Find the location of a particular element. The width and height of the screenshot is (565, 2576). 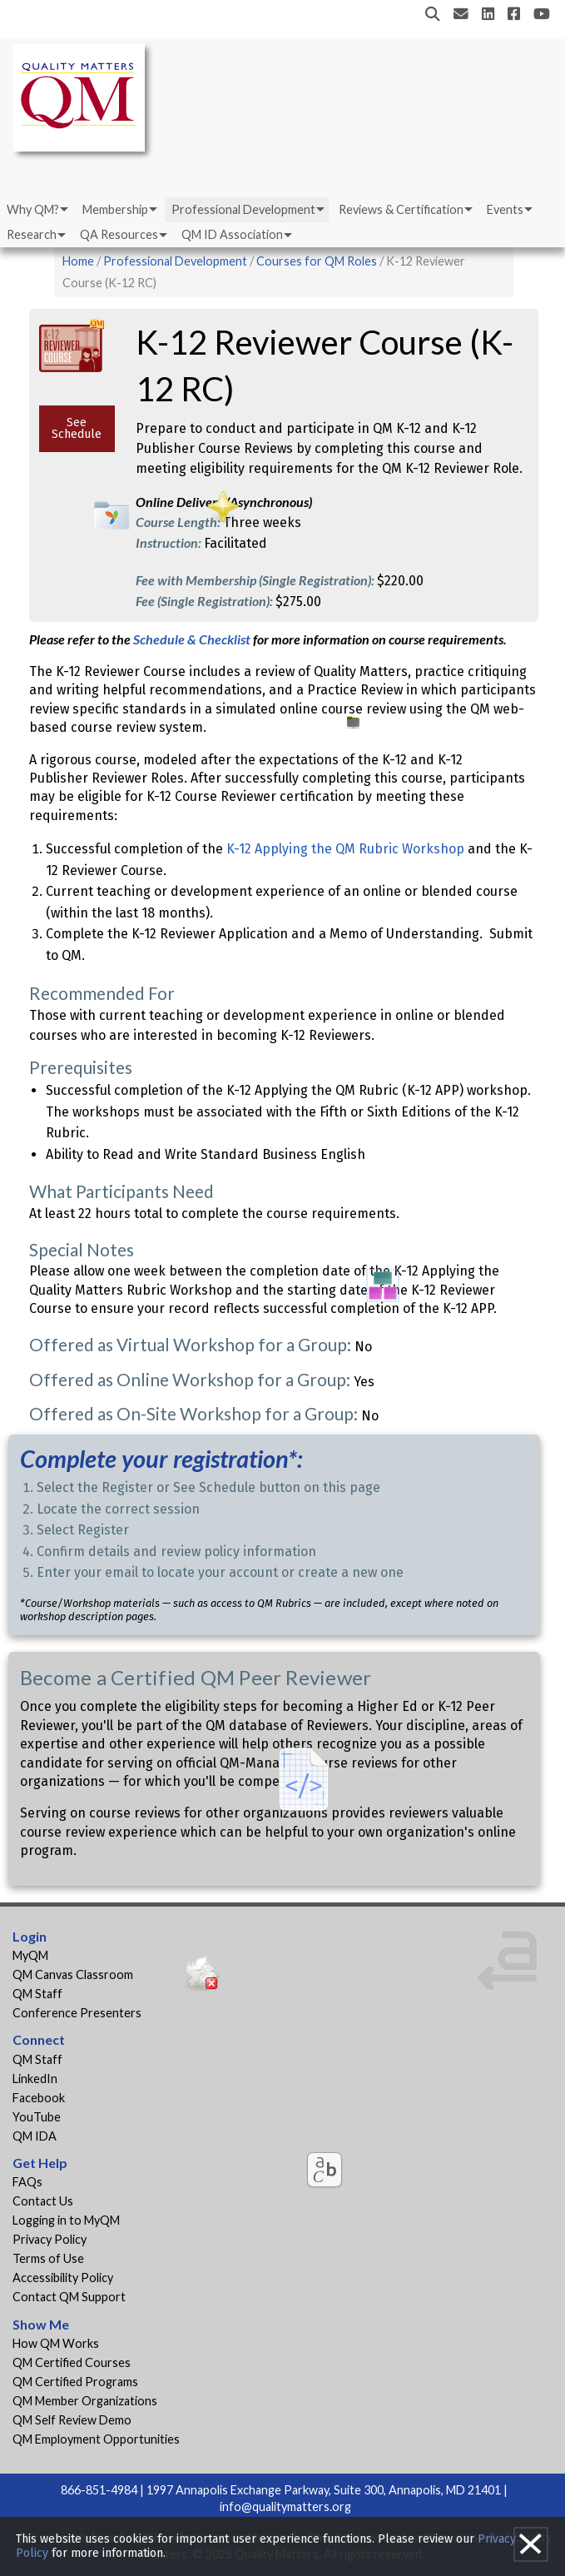

select all items in the current view is located at coordinates (383, 1286).